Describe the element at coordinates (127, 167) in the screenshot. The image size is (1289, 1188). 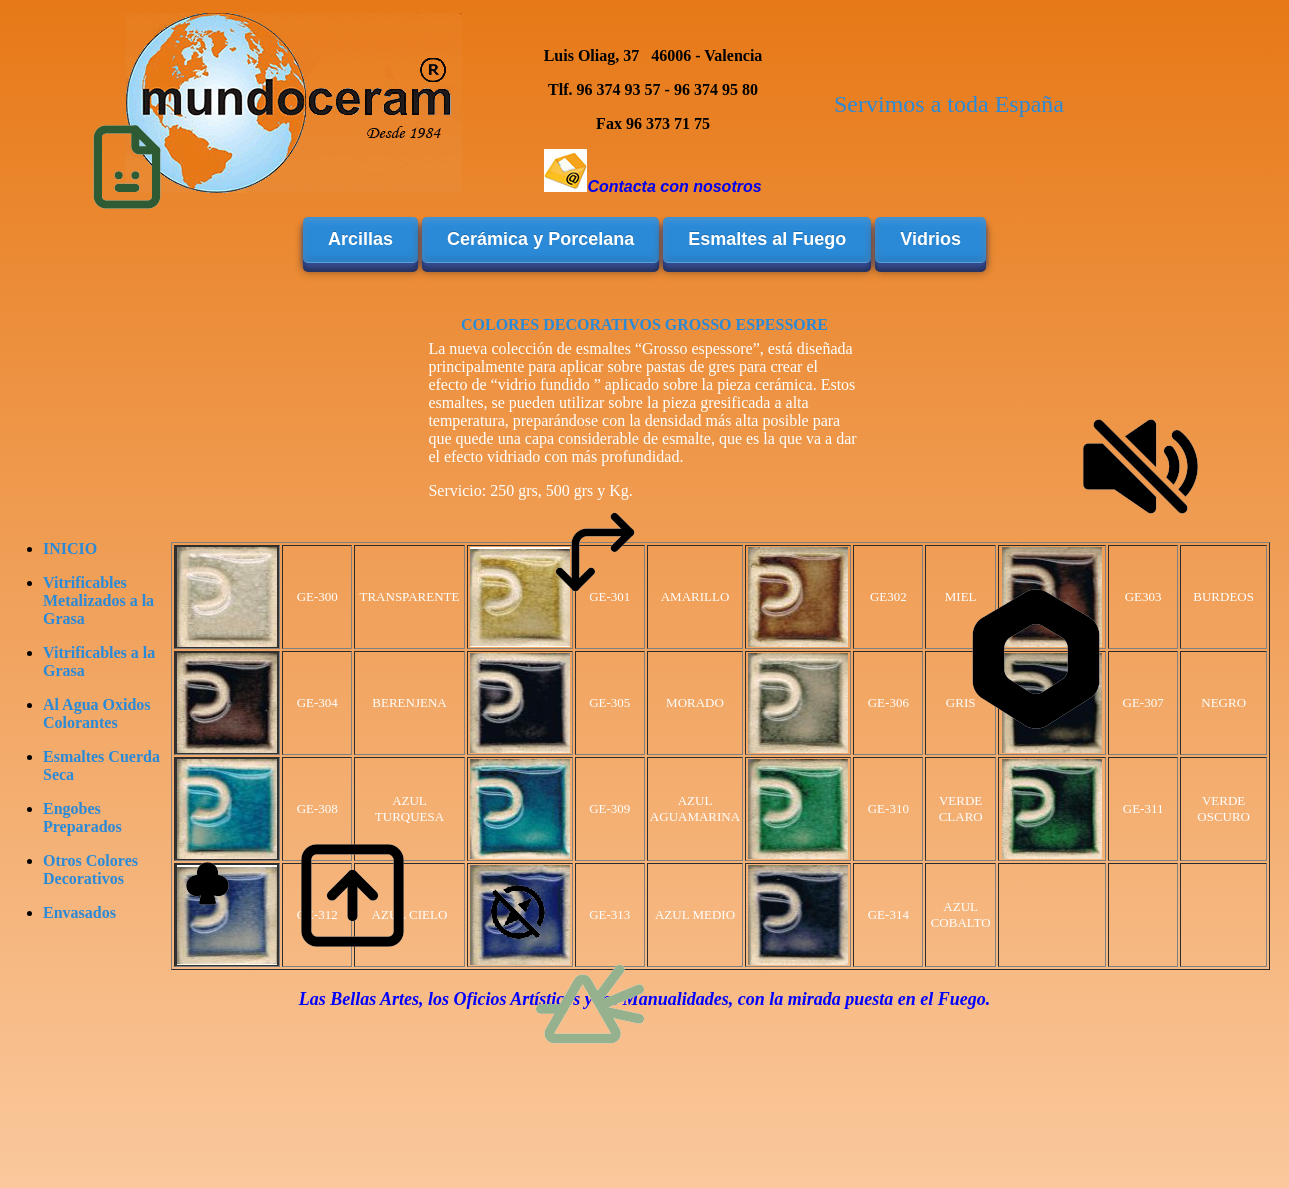
I see `document with neutral status or feedback` at that location.